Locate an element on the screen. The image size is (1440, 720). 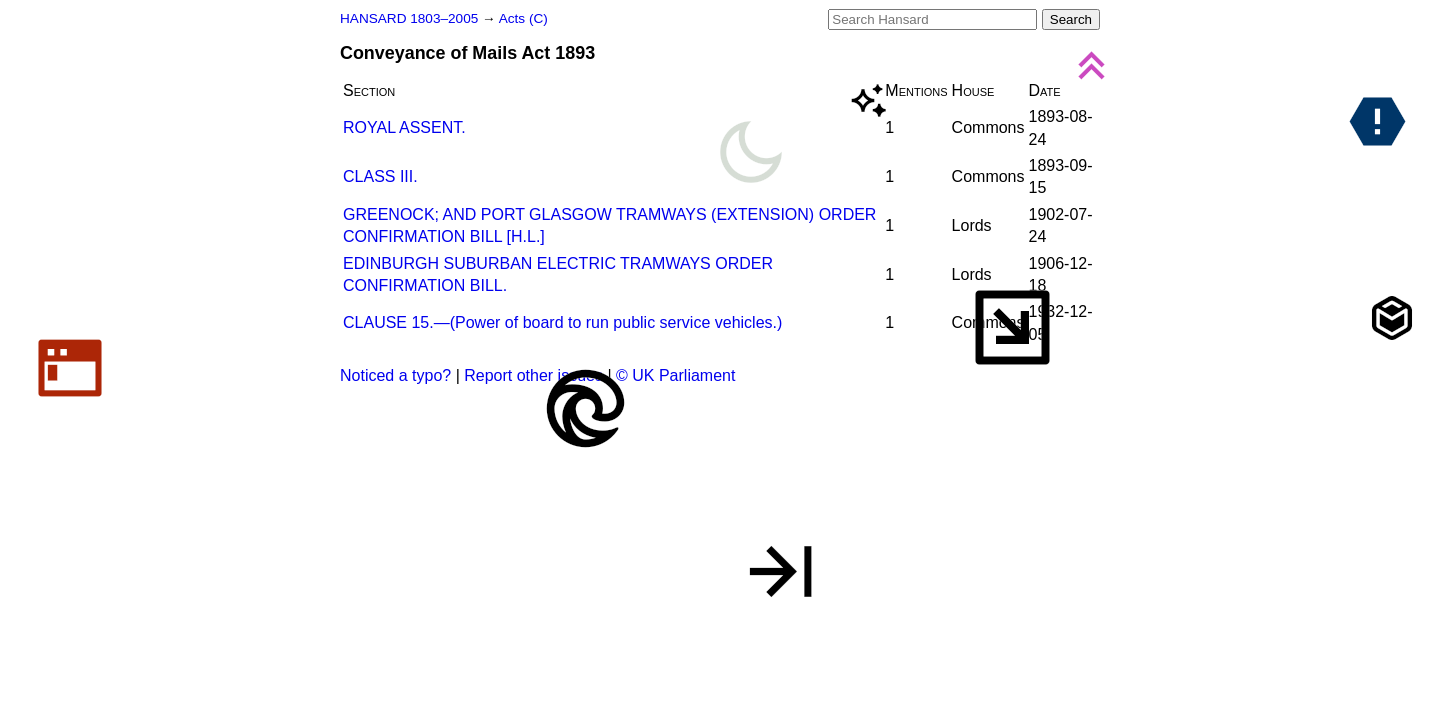
metro bundler logo is located at coordinates (1392, 318).